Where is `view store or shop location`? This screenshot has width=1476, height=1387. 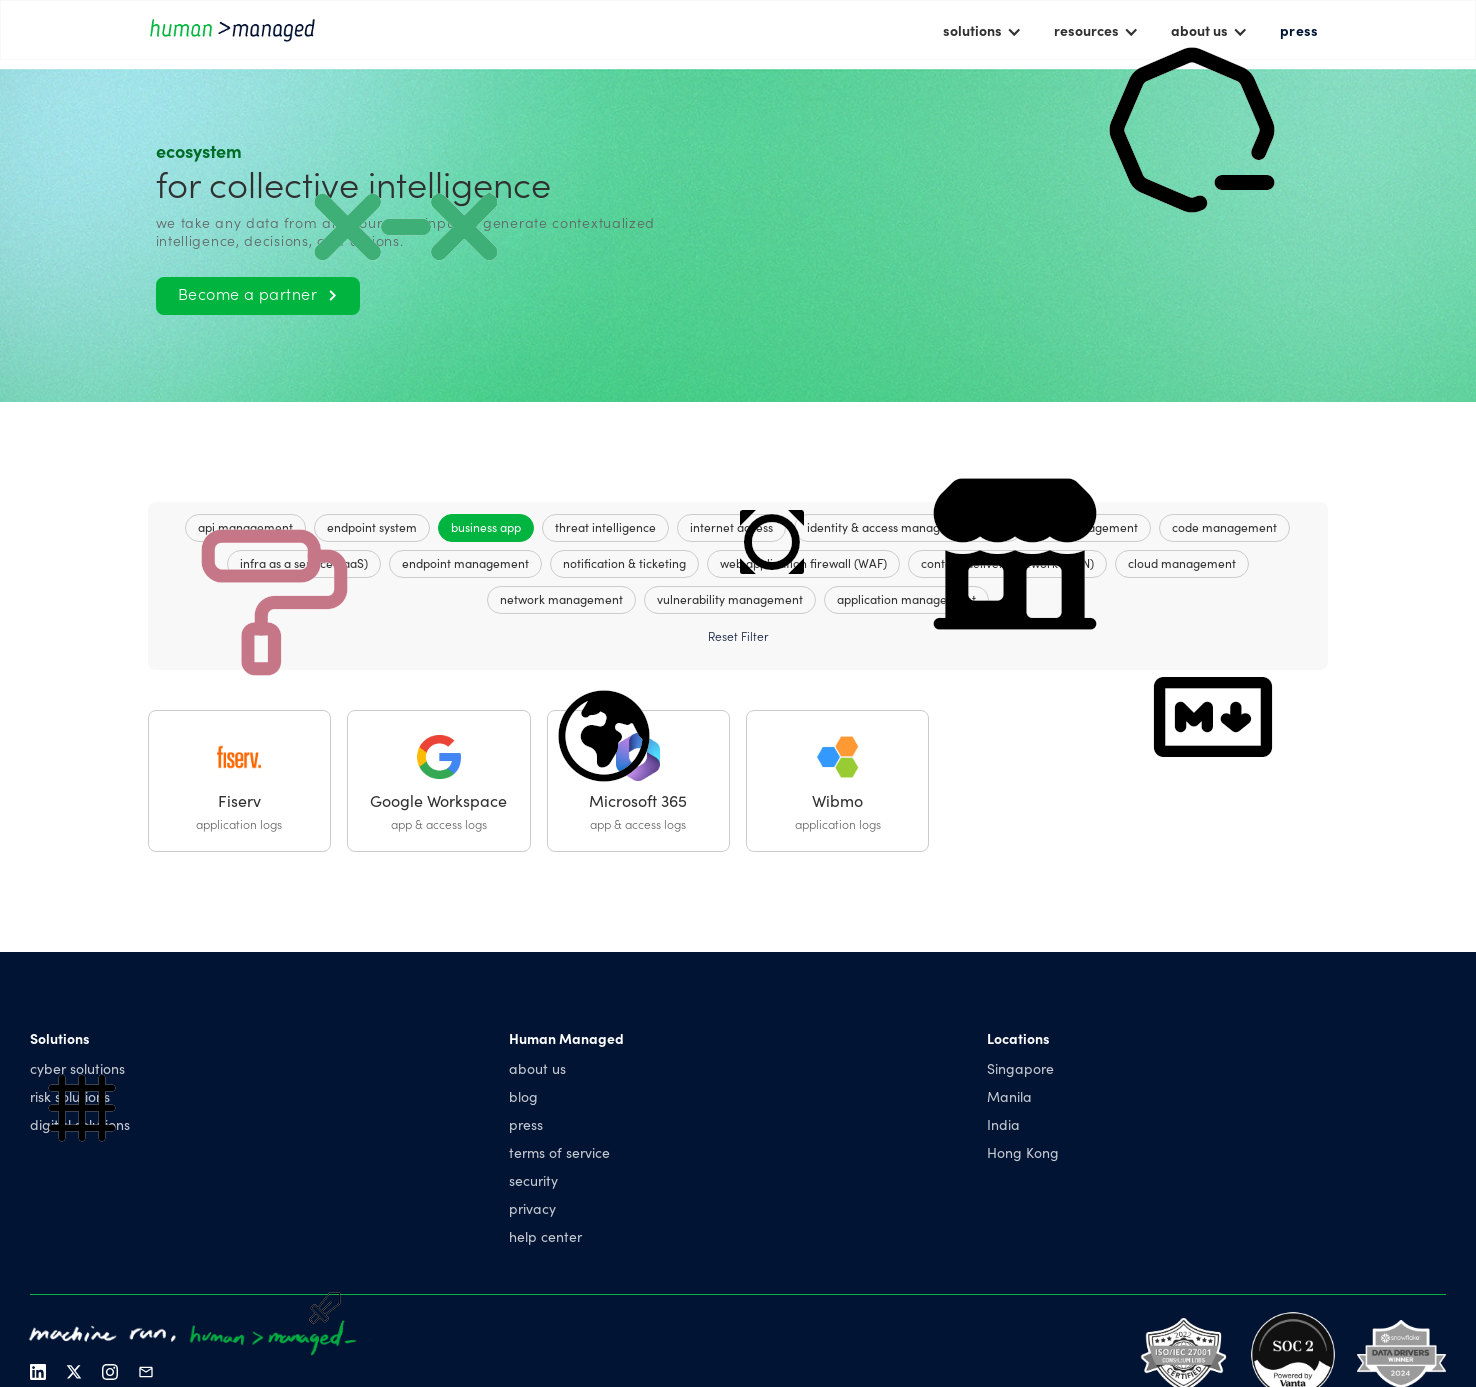 view store or shop location is located at coordinates (1015, 554).